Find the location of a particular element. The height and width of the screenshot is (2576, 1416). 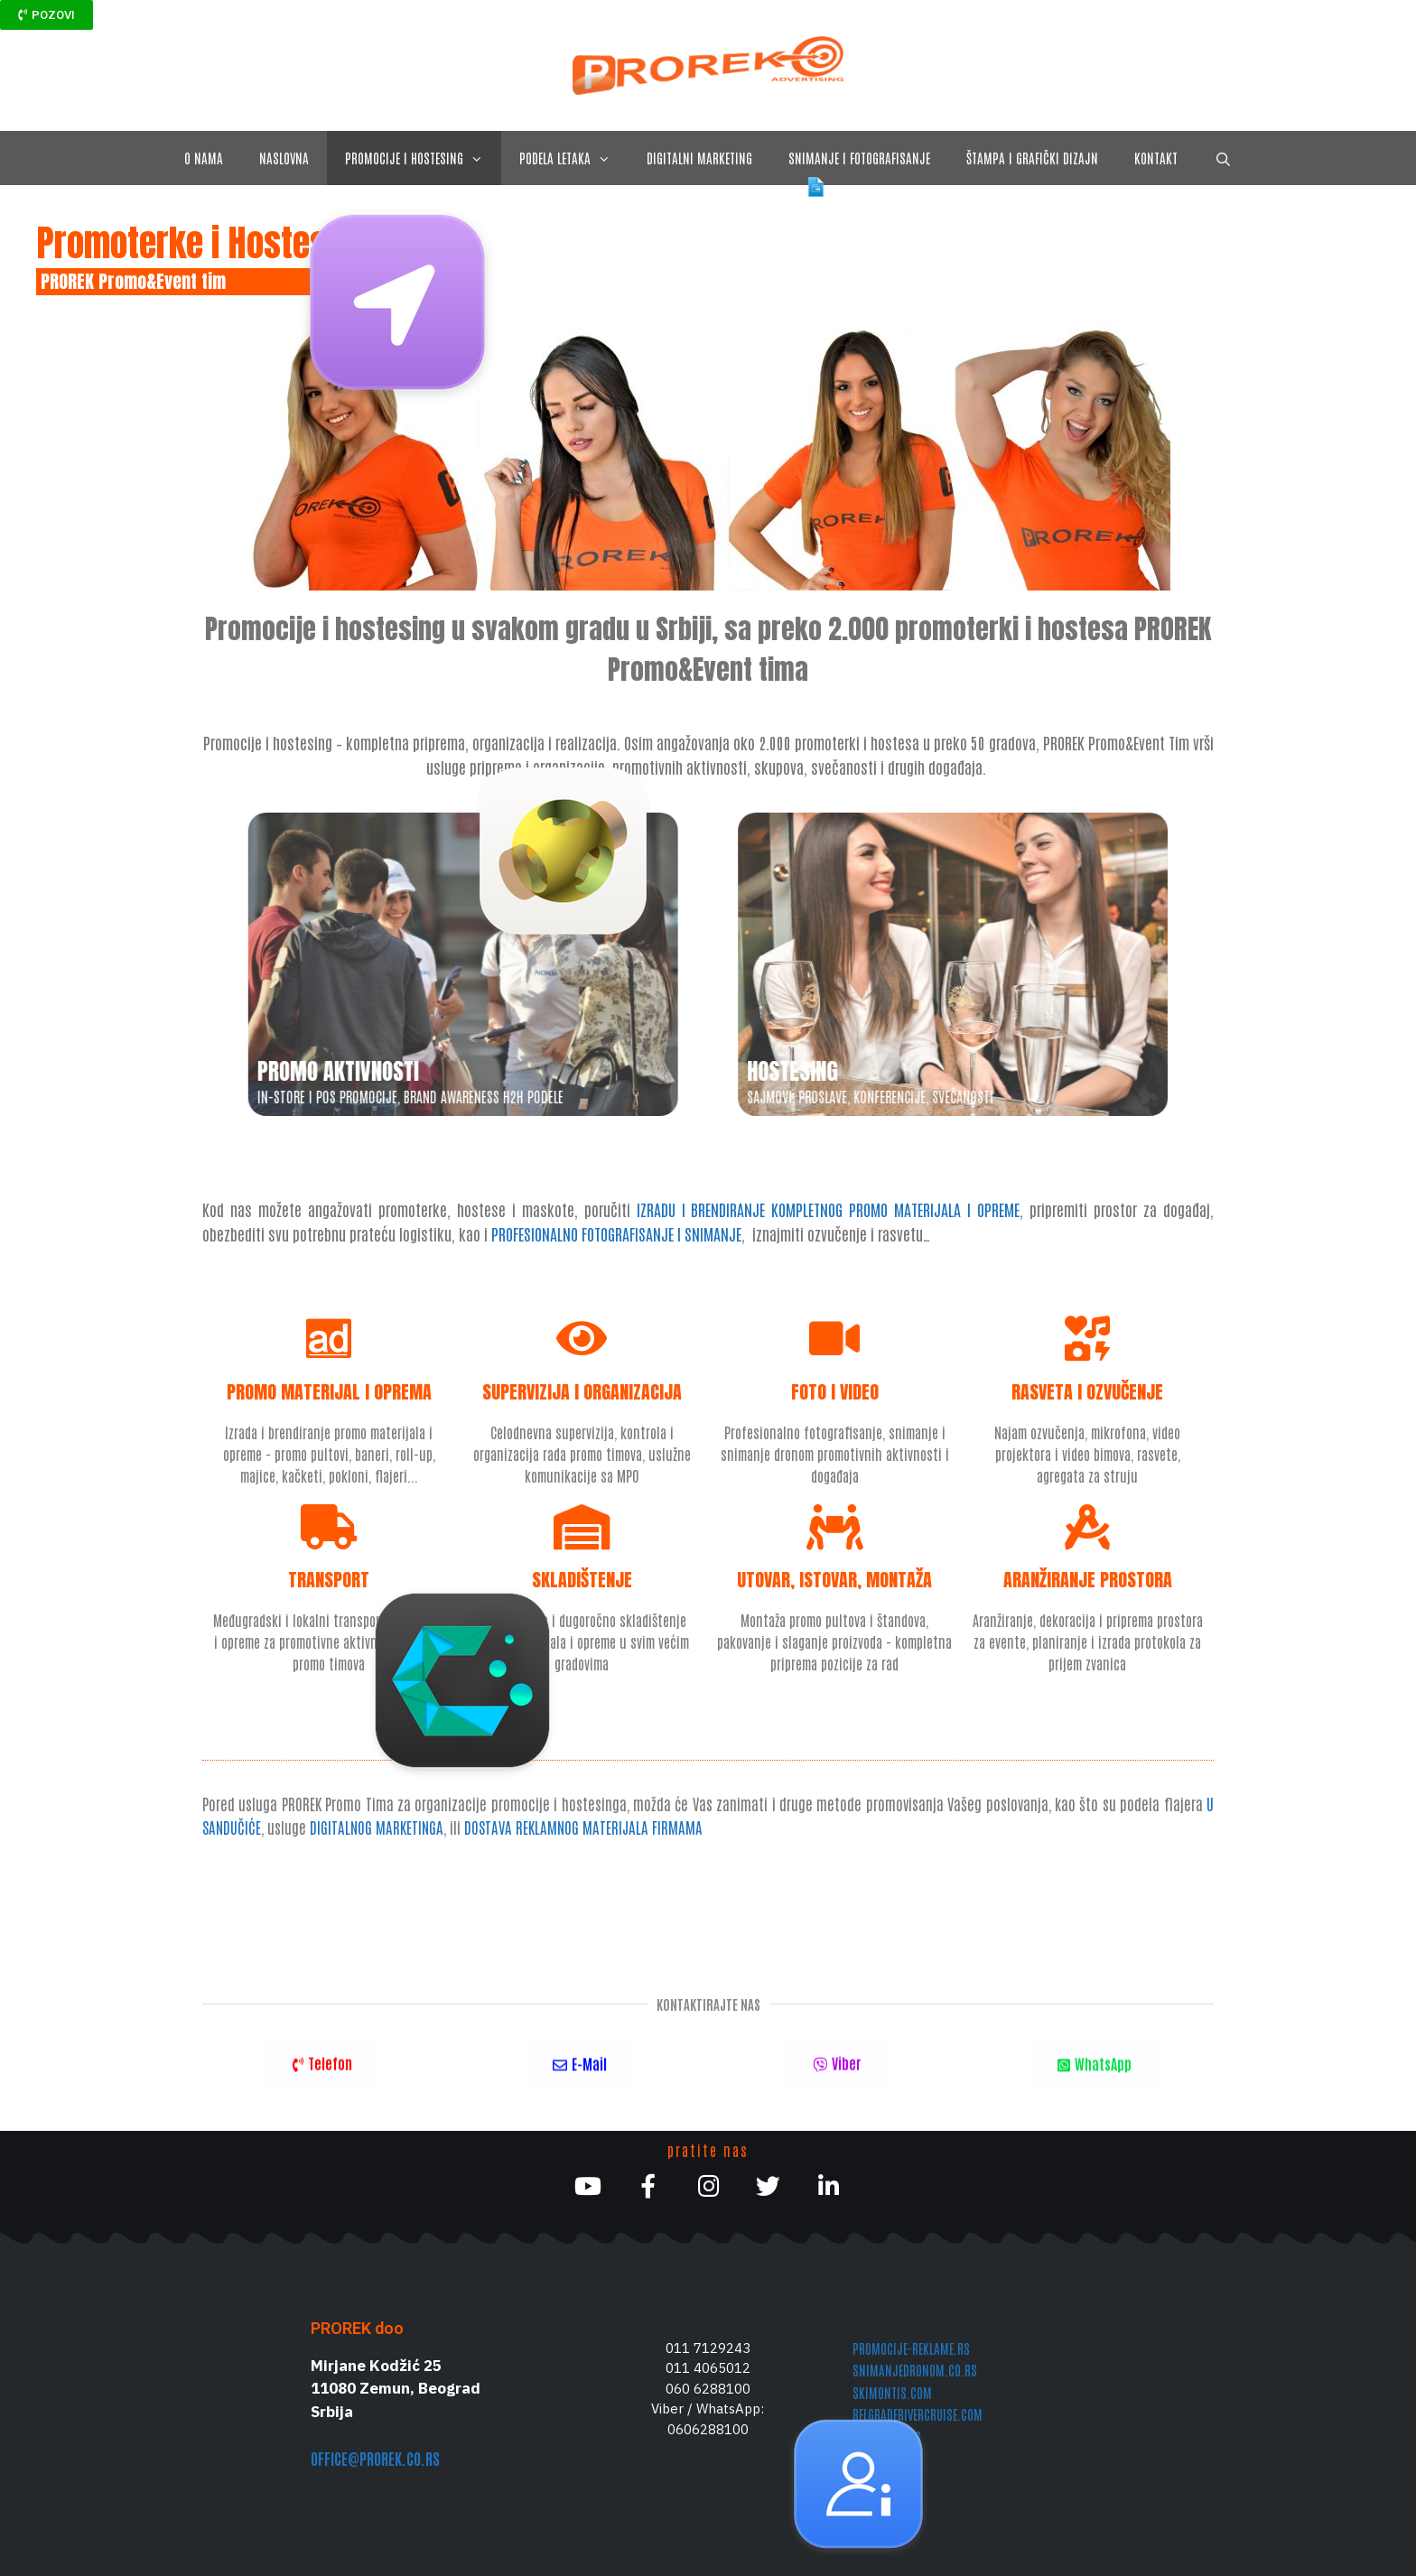

access location privacy settings is located at coordinates (397, 305).